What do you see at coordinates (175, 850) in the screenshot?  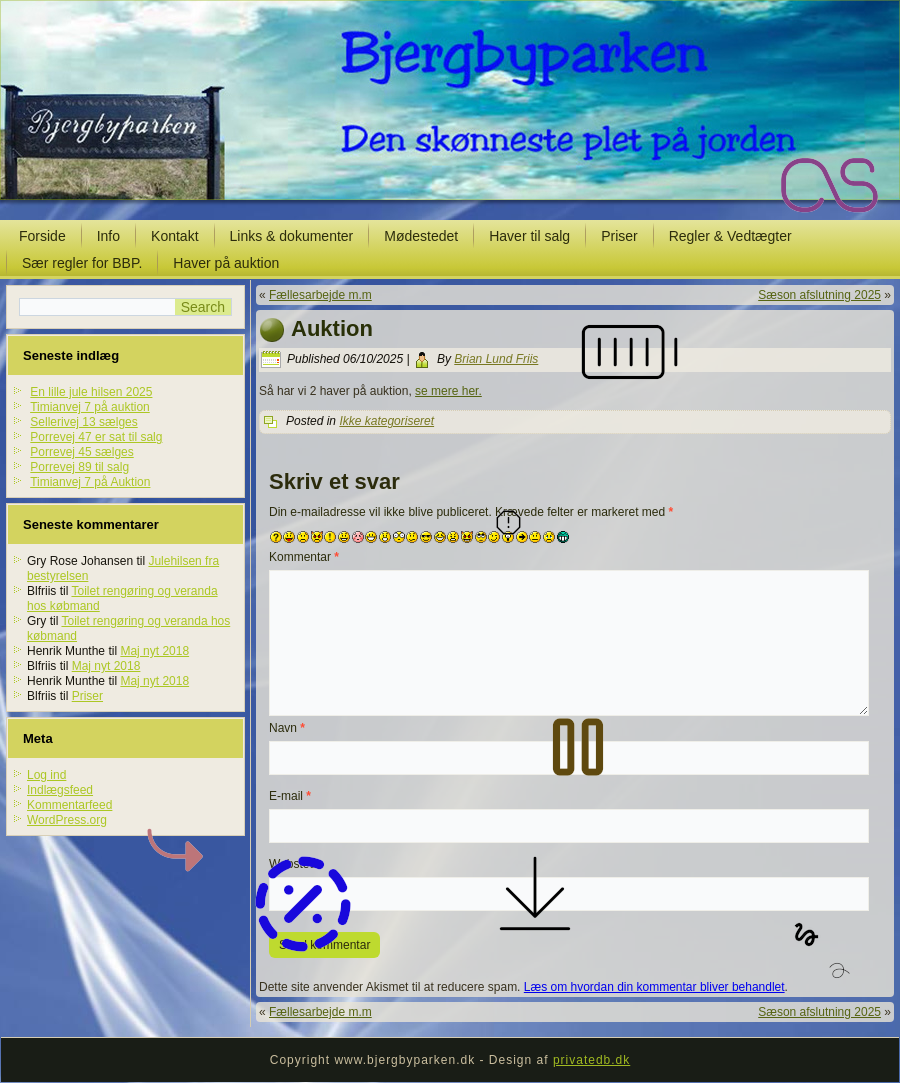 I see `reply to a message or comment` at bounding box center [175, 850].